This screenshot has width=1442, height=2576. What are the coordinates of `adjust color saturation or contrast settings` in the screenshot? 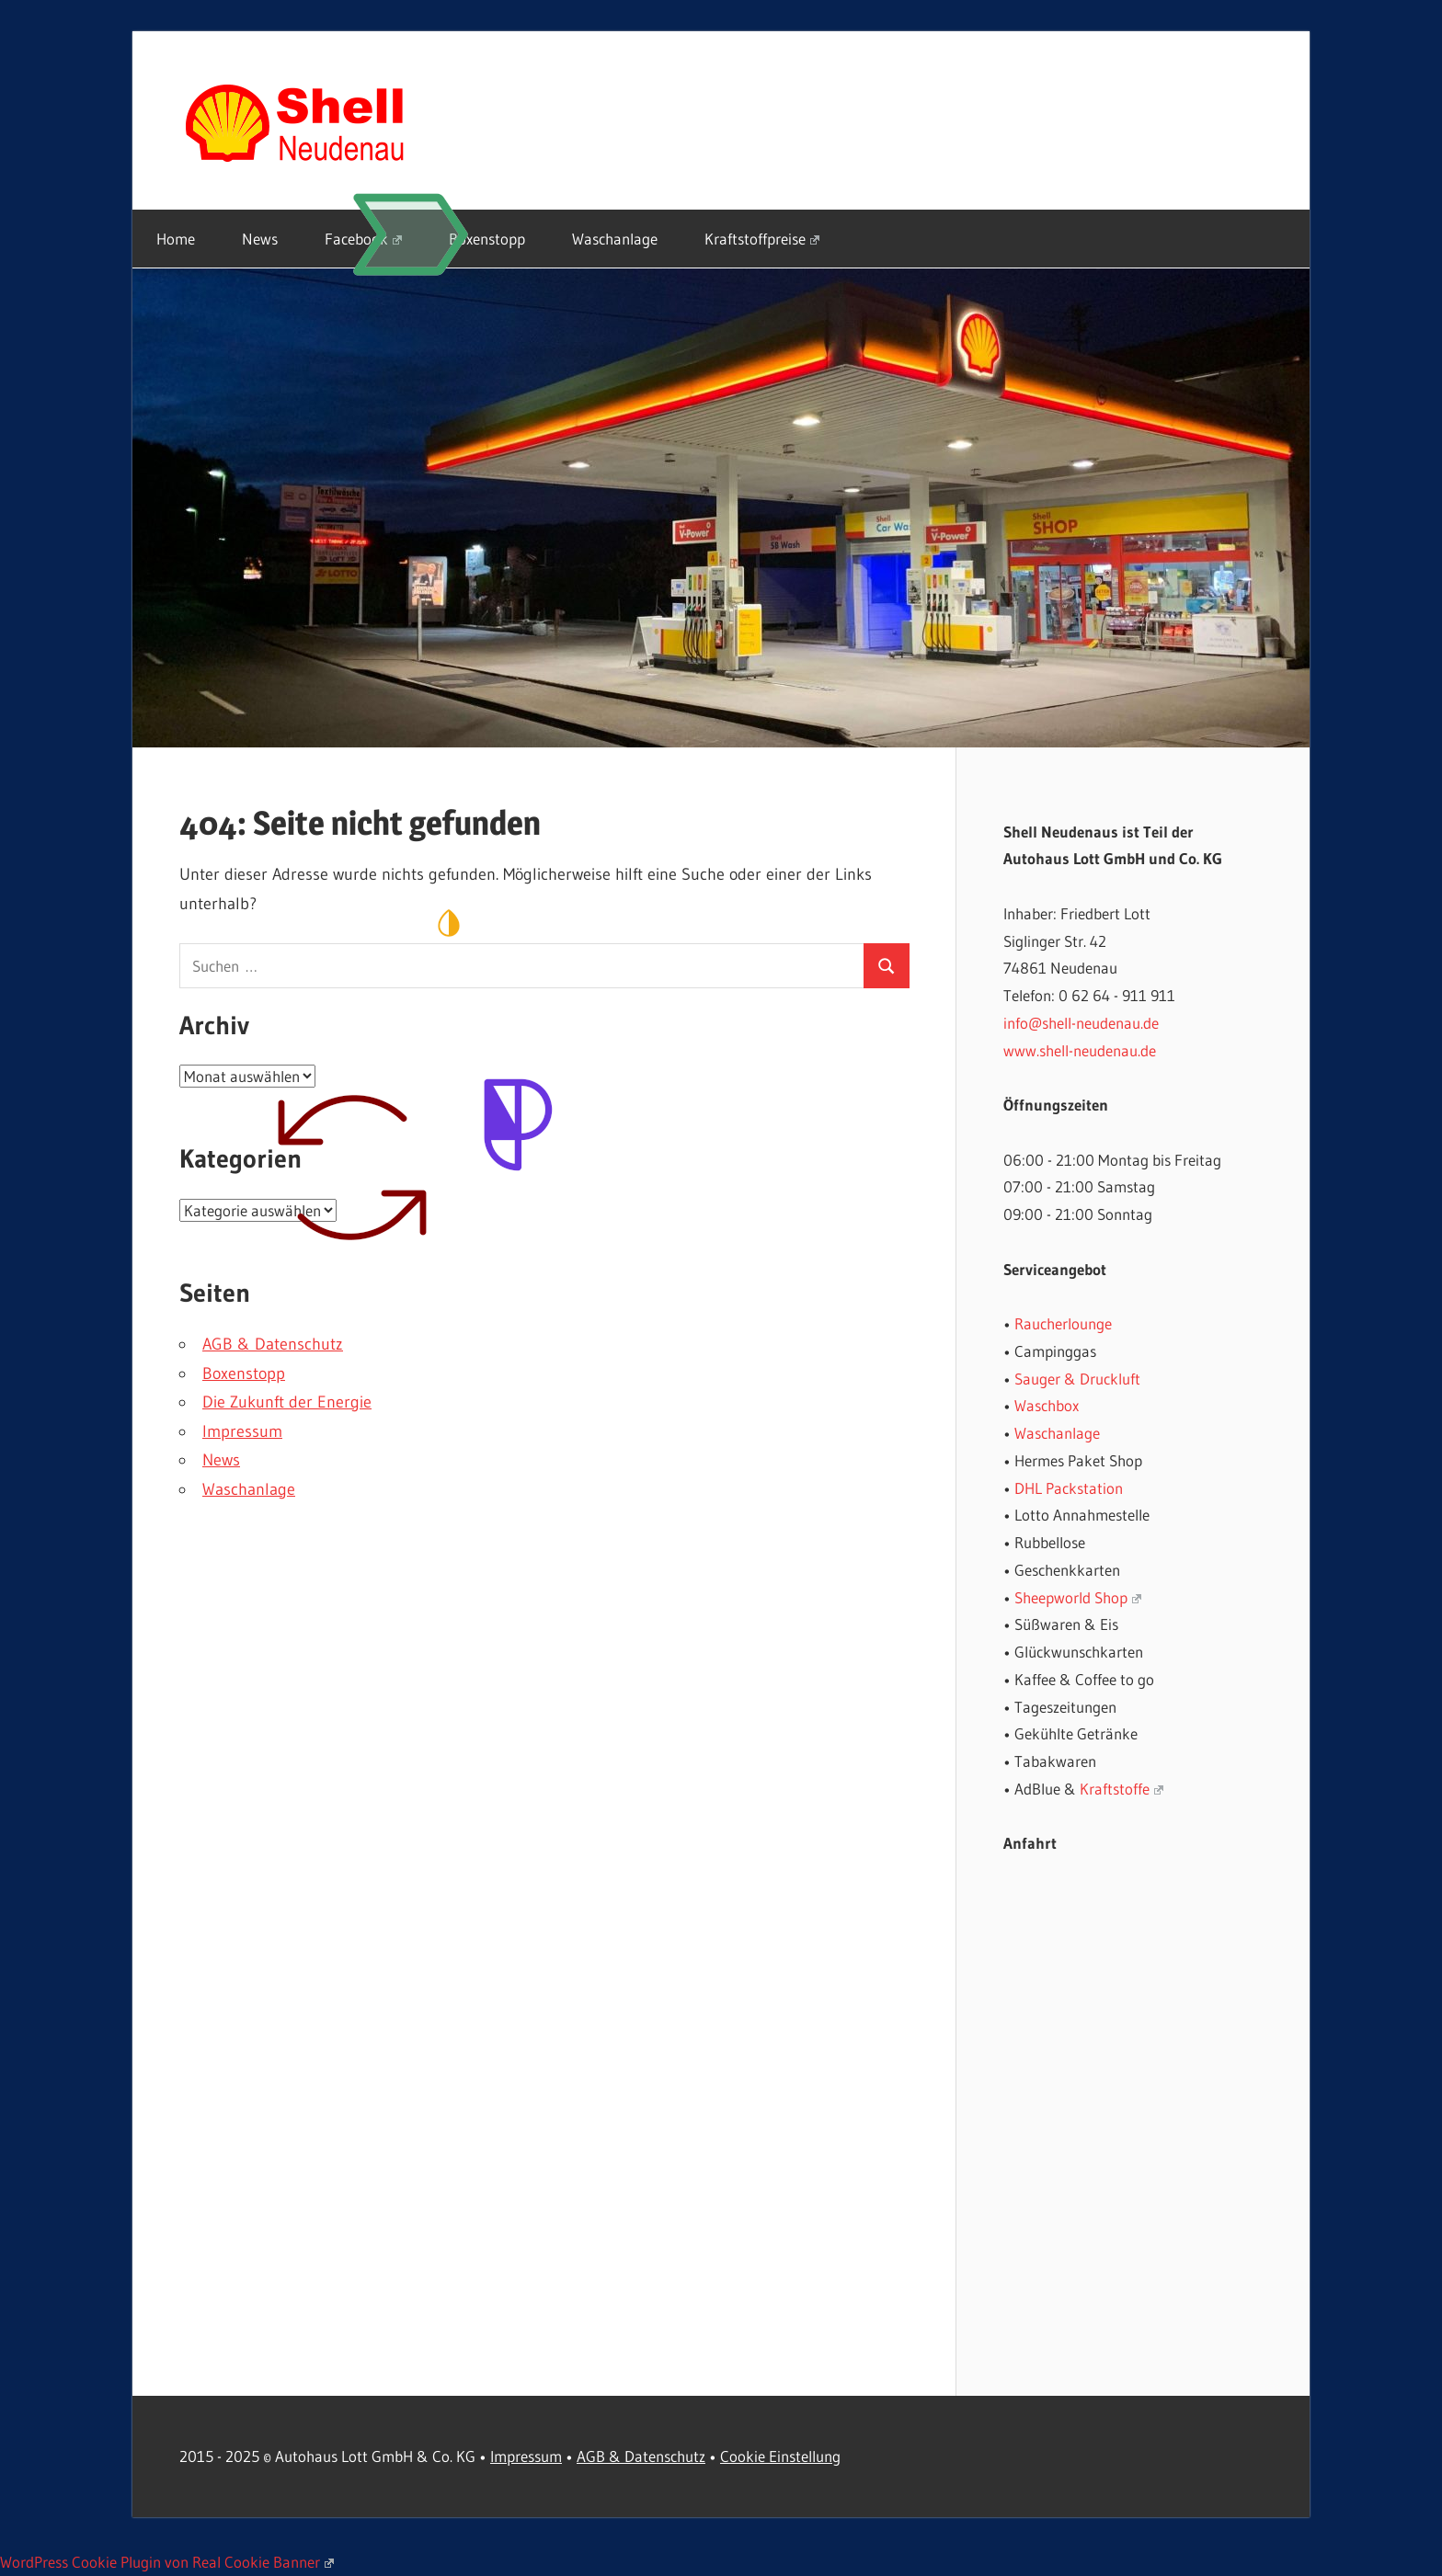 It's located at (449, 924).